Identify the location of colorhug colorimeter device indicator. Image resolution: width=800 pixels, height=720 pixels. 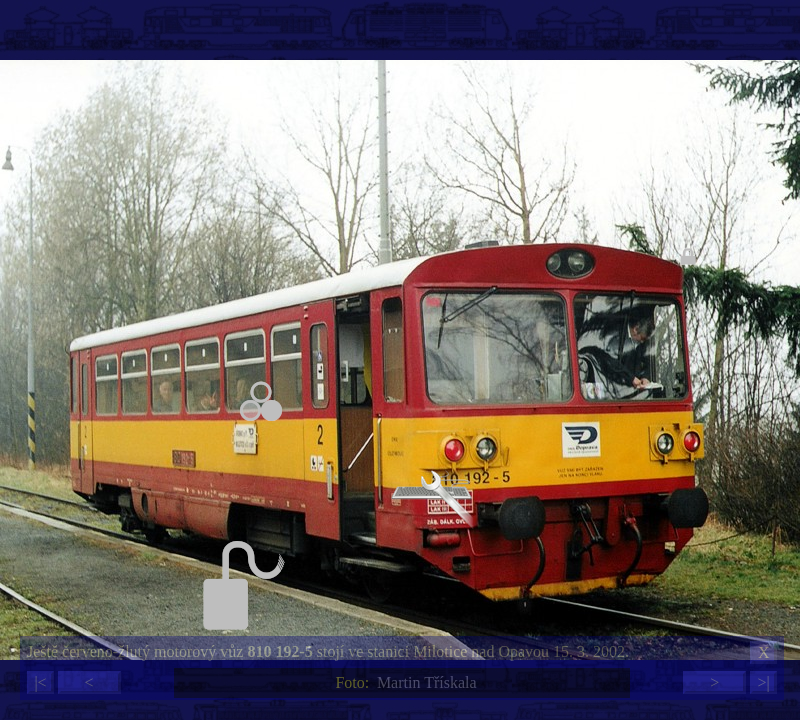
(241, 591).